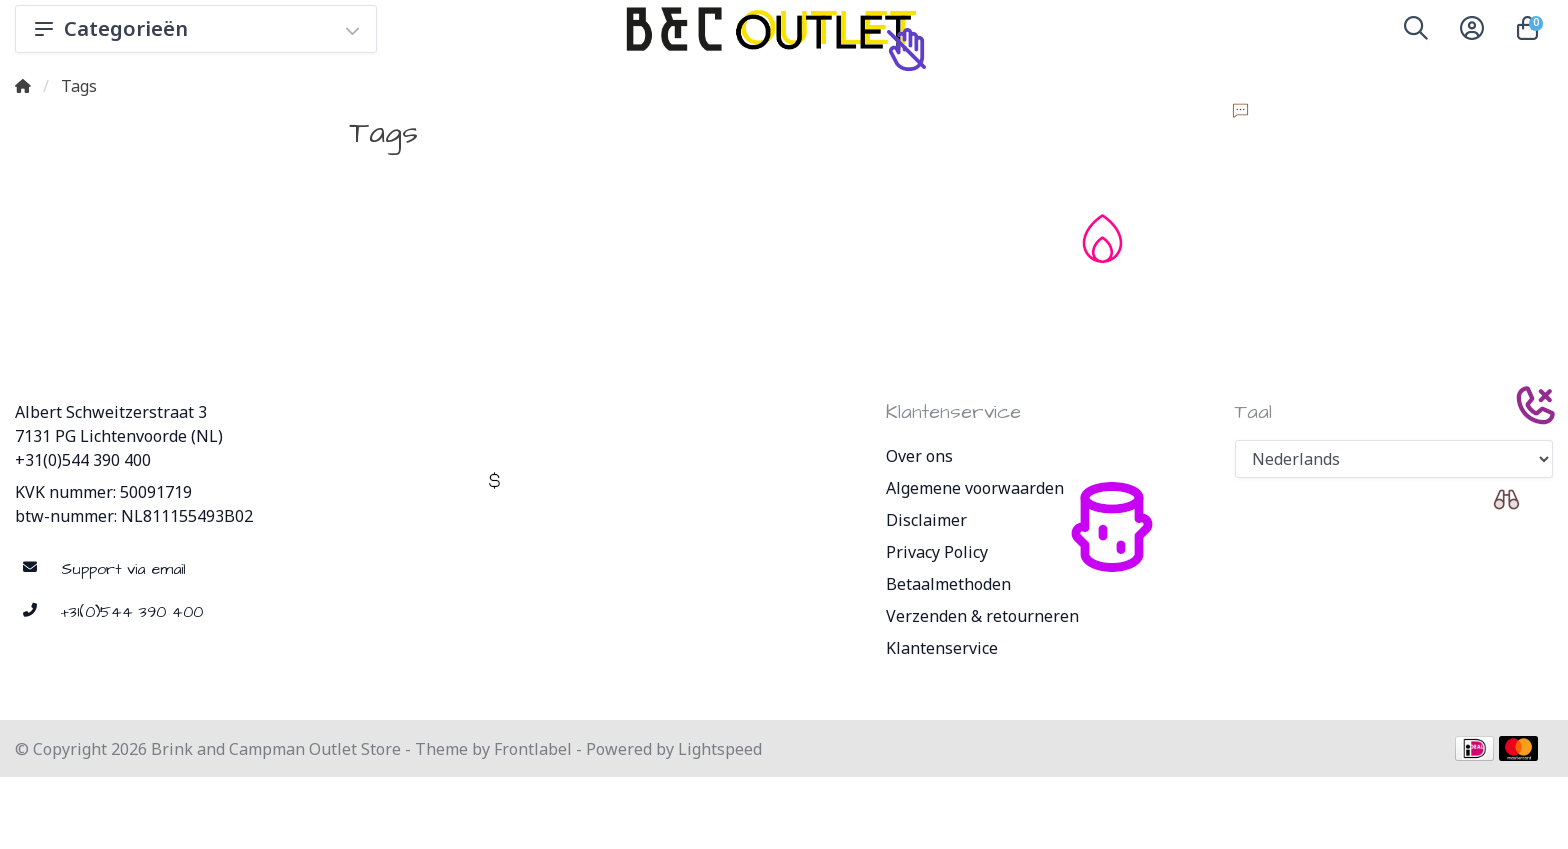  Describe the element at coordinates (1112, 527) in the screenshot. I see `view wood or lumber materials` at that location.